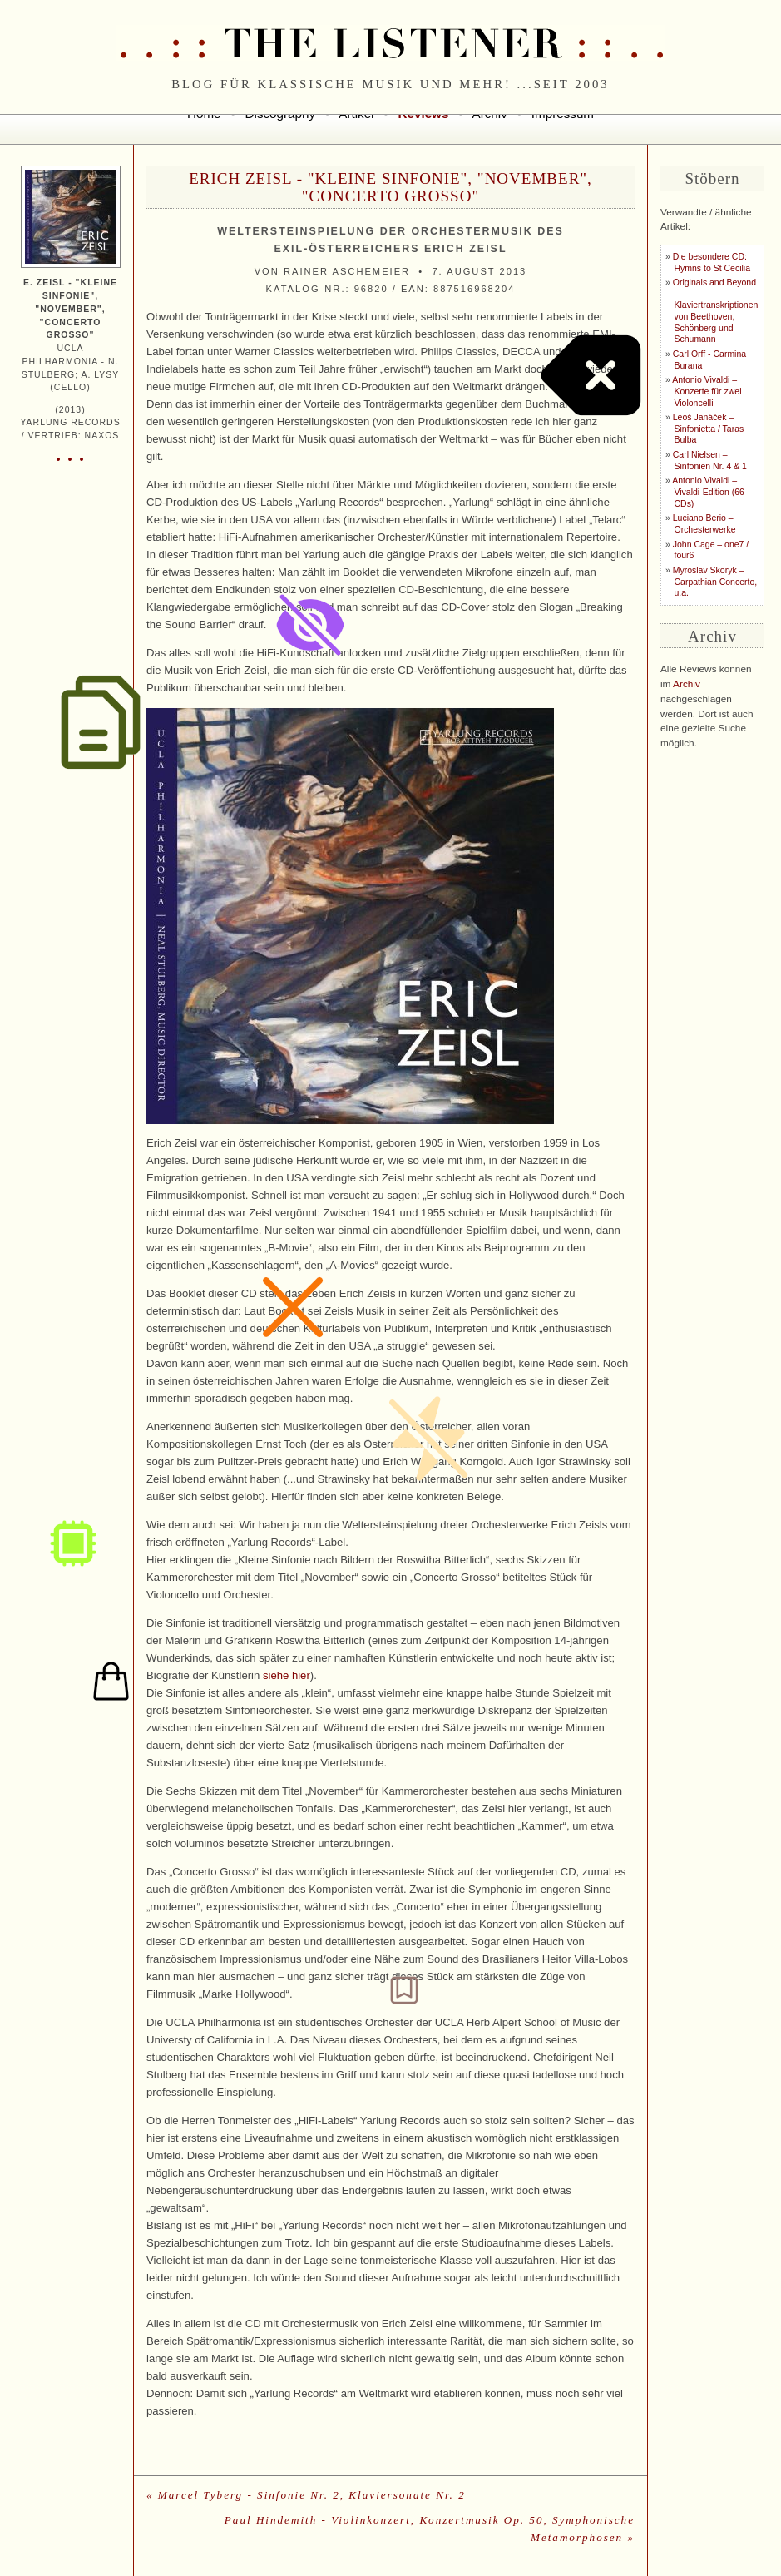 Image resolution: width=781 pixels, height=2576 pixels. I want to click on delete the last character entered, so click(590, 375).